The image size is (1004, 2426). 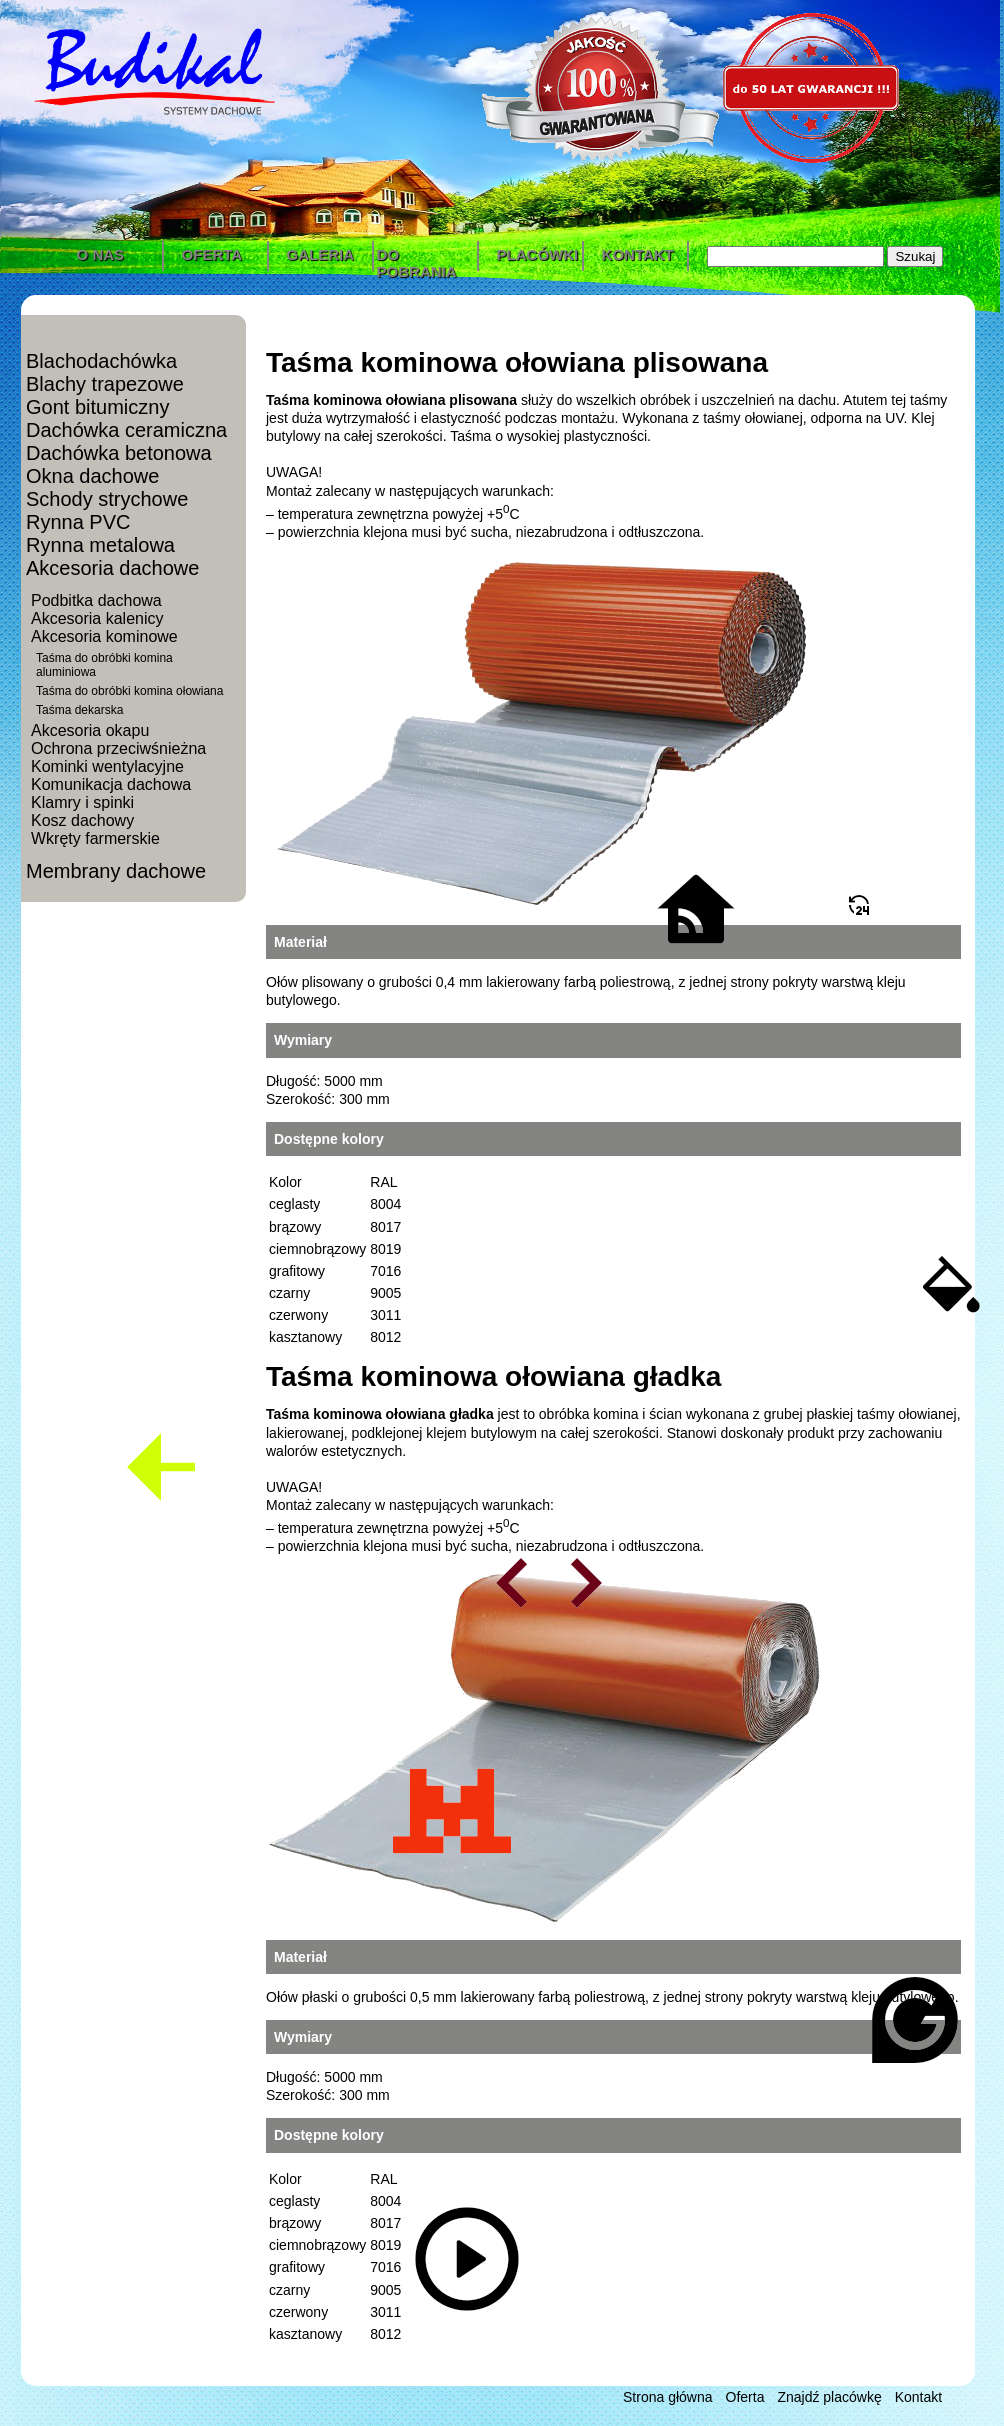 What do you see at coordinates (950, 1284) in the screenshot?
I see `access color fill or paint tools` at bounding box center [950, 1284].